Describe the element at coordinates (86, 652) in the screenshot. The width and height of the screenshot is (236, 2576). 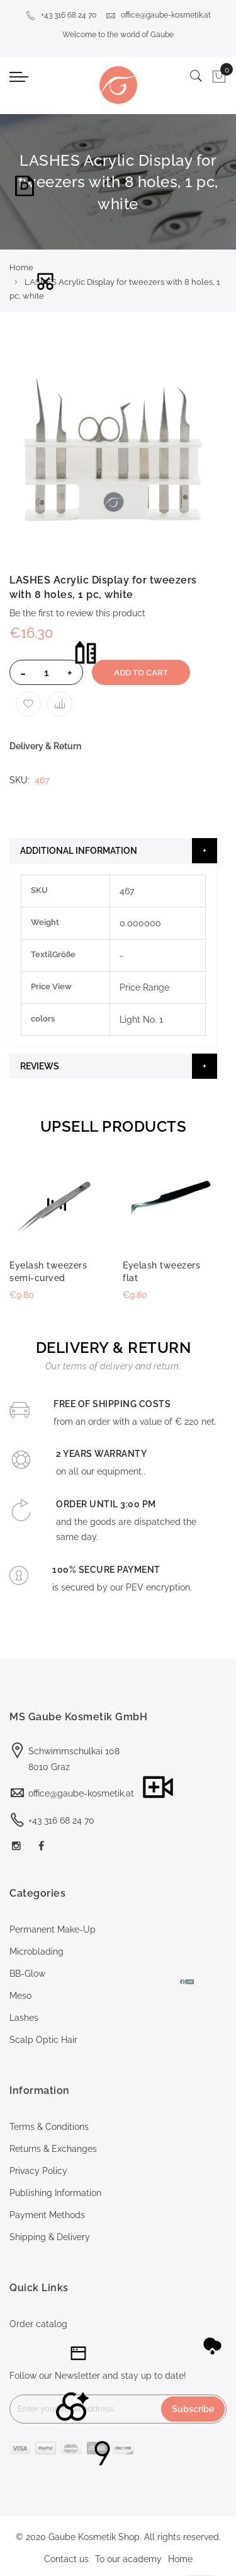
I see `access design tools` at that location.